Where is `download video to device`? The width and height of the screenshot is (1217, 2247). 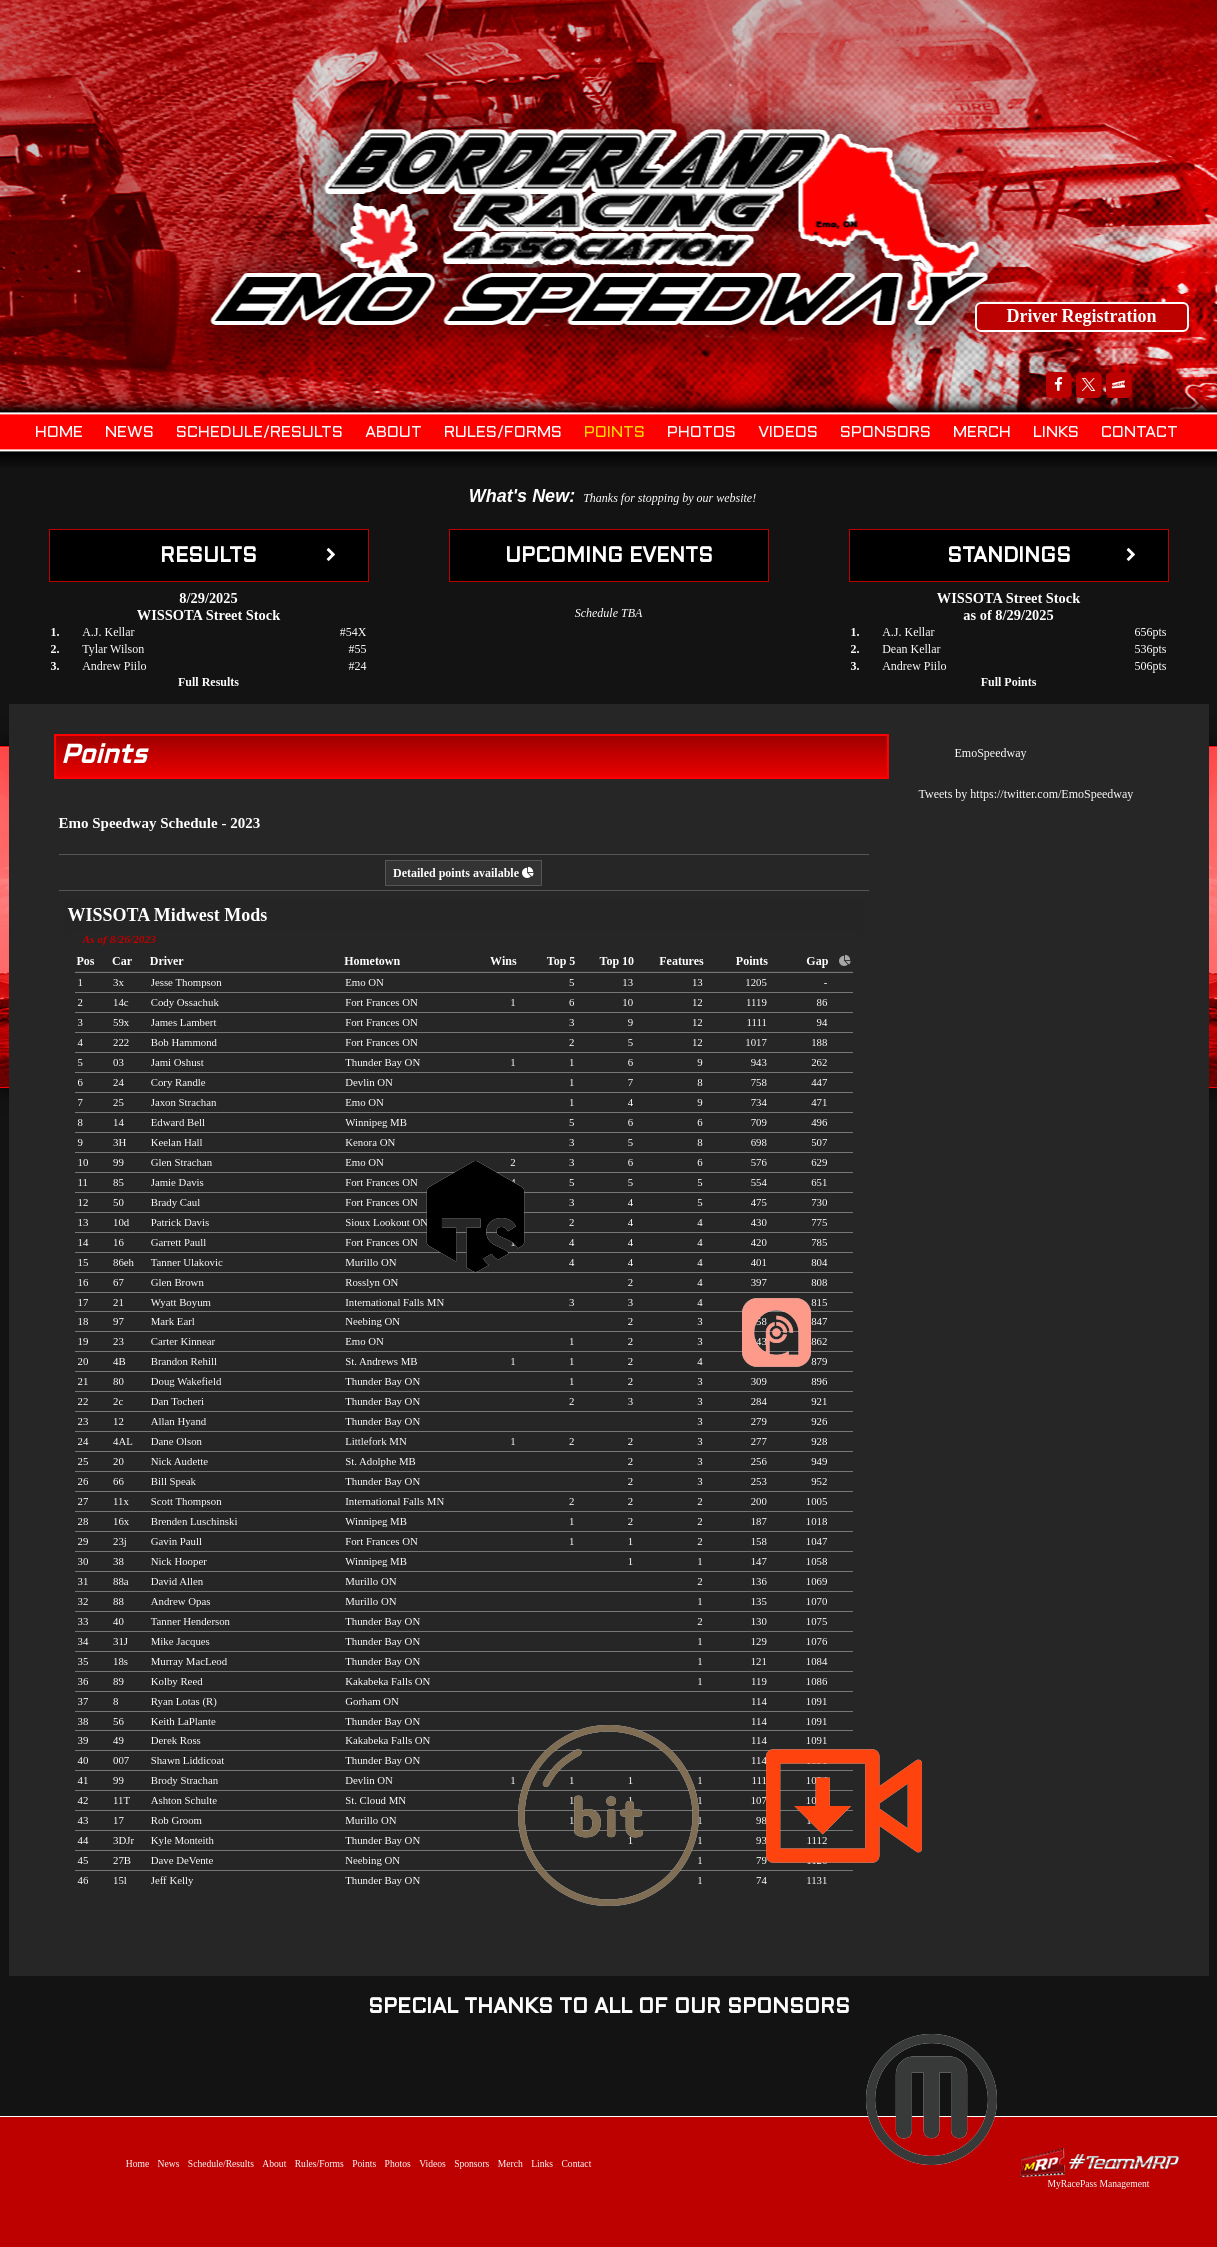
download video to device is located at coordinates (844, 1806).